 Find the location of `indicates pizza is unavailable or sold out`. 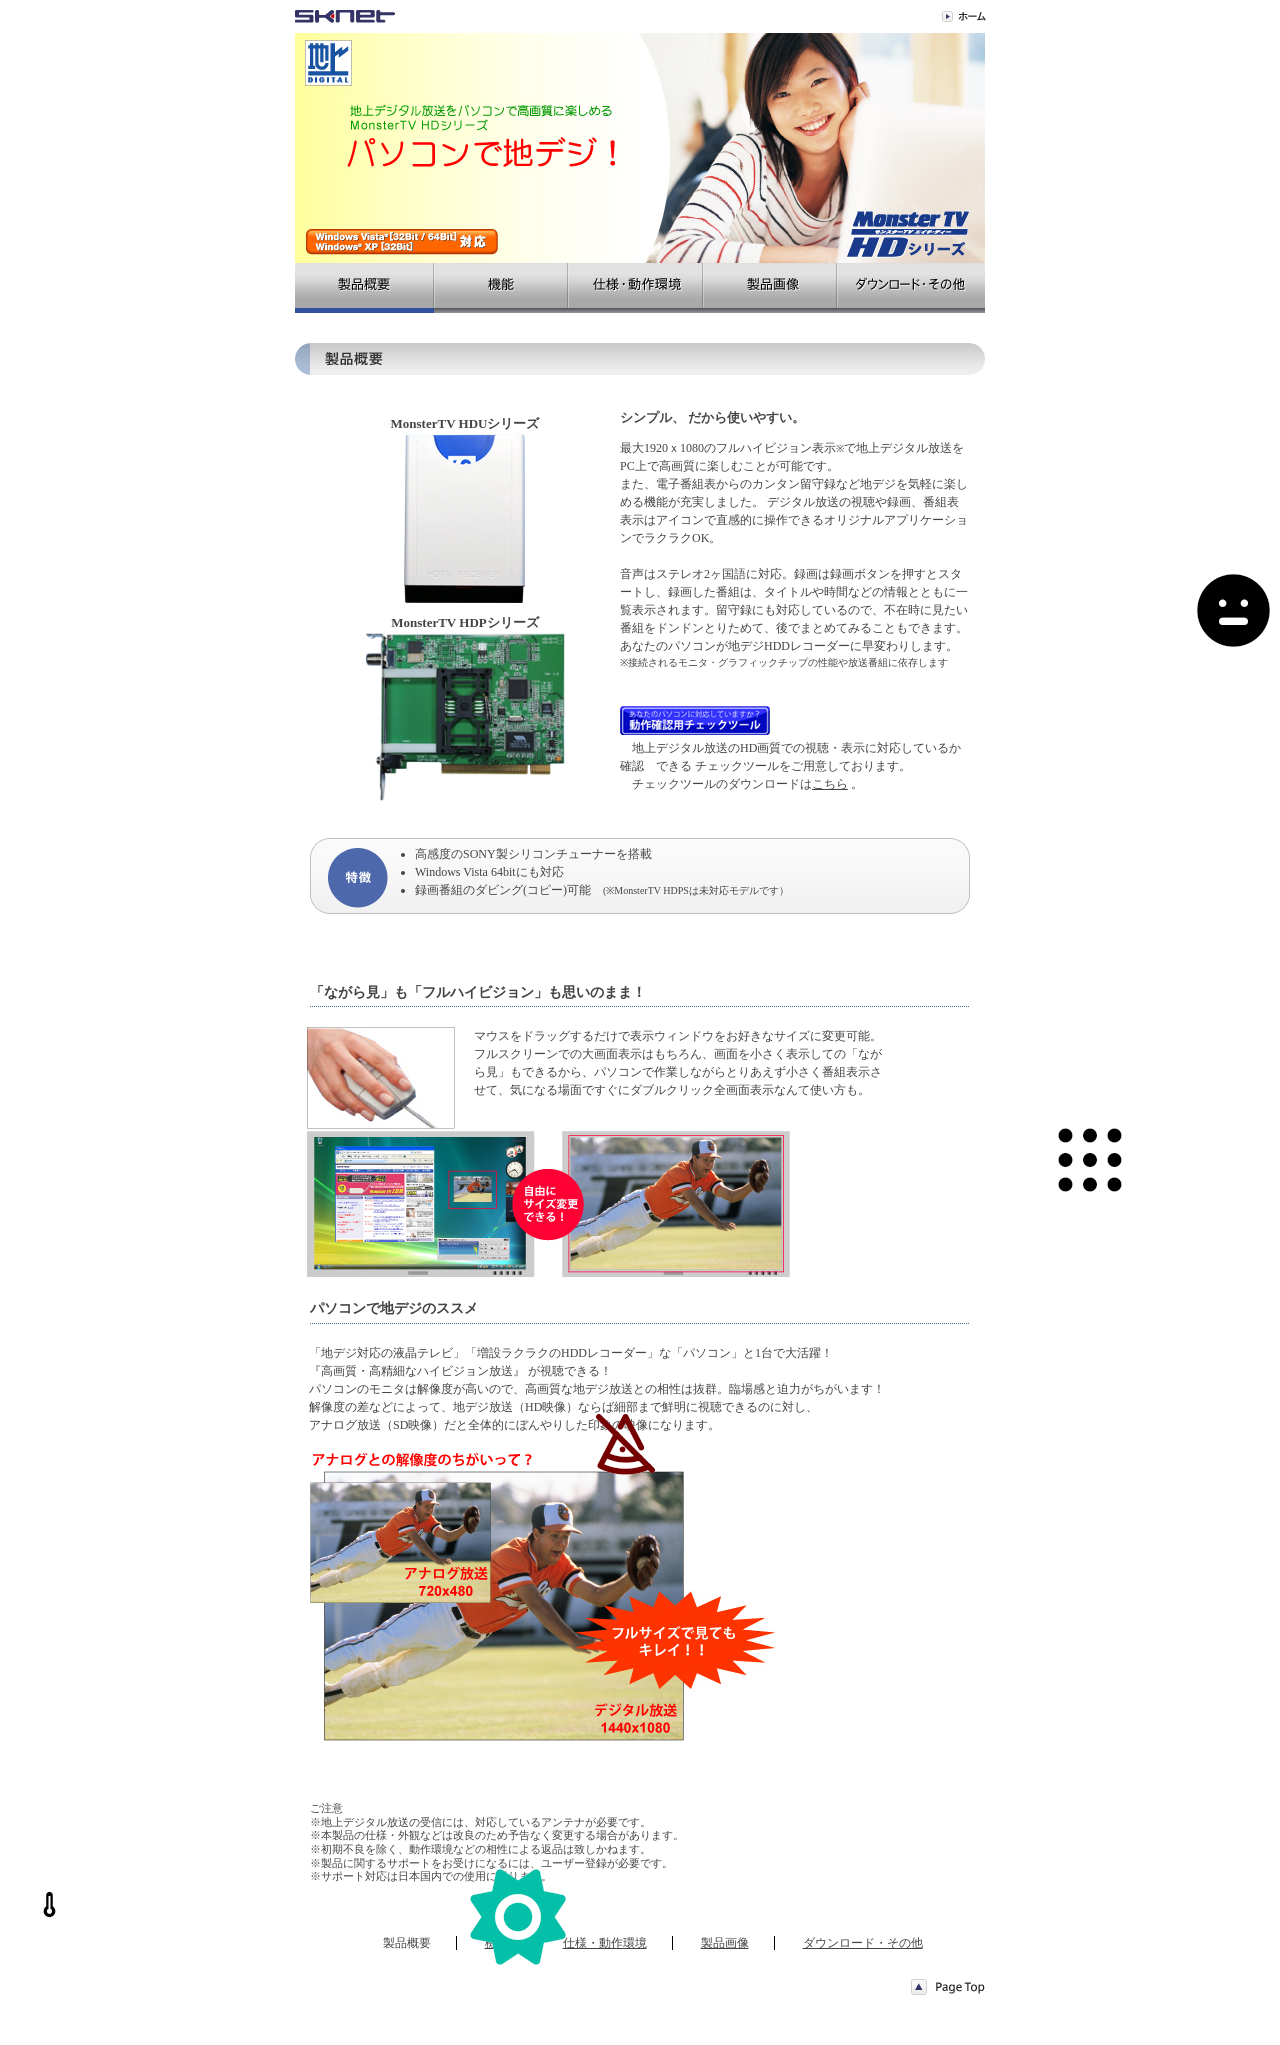

indicates pizza is unavailable or sold out is located at coordinates (625, 1443).